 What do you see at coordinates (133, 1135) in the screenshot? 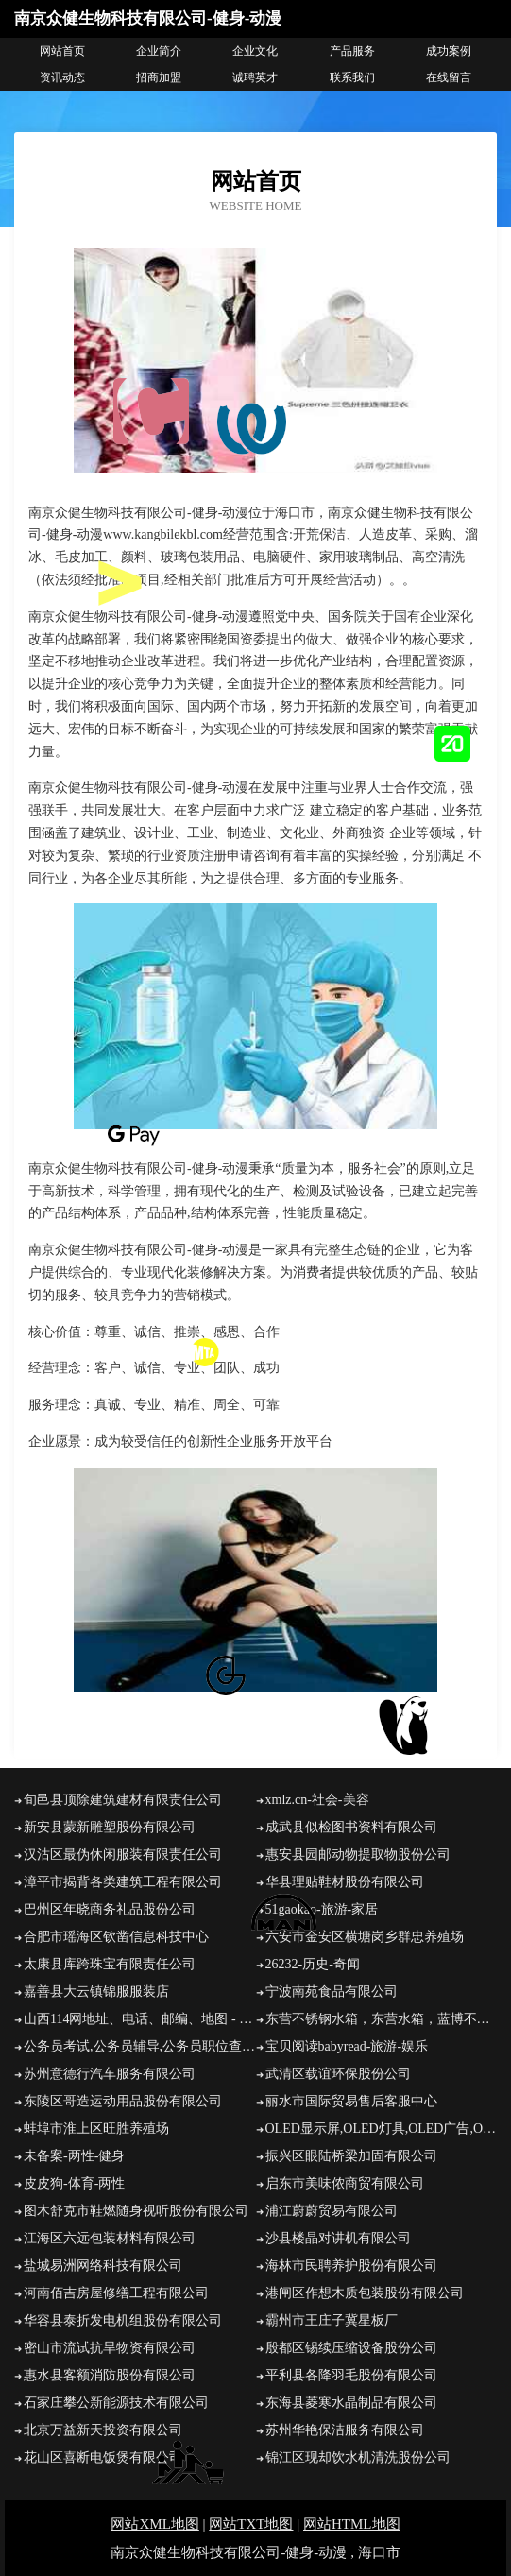
I see `pay with google pay` at bounding box center [133, 1135].